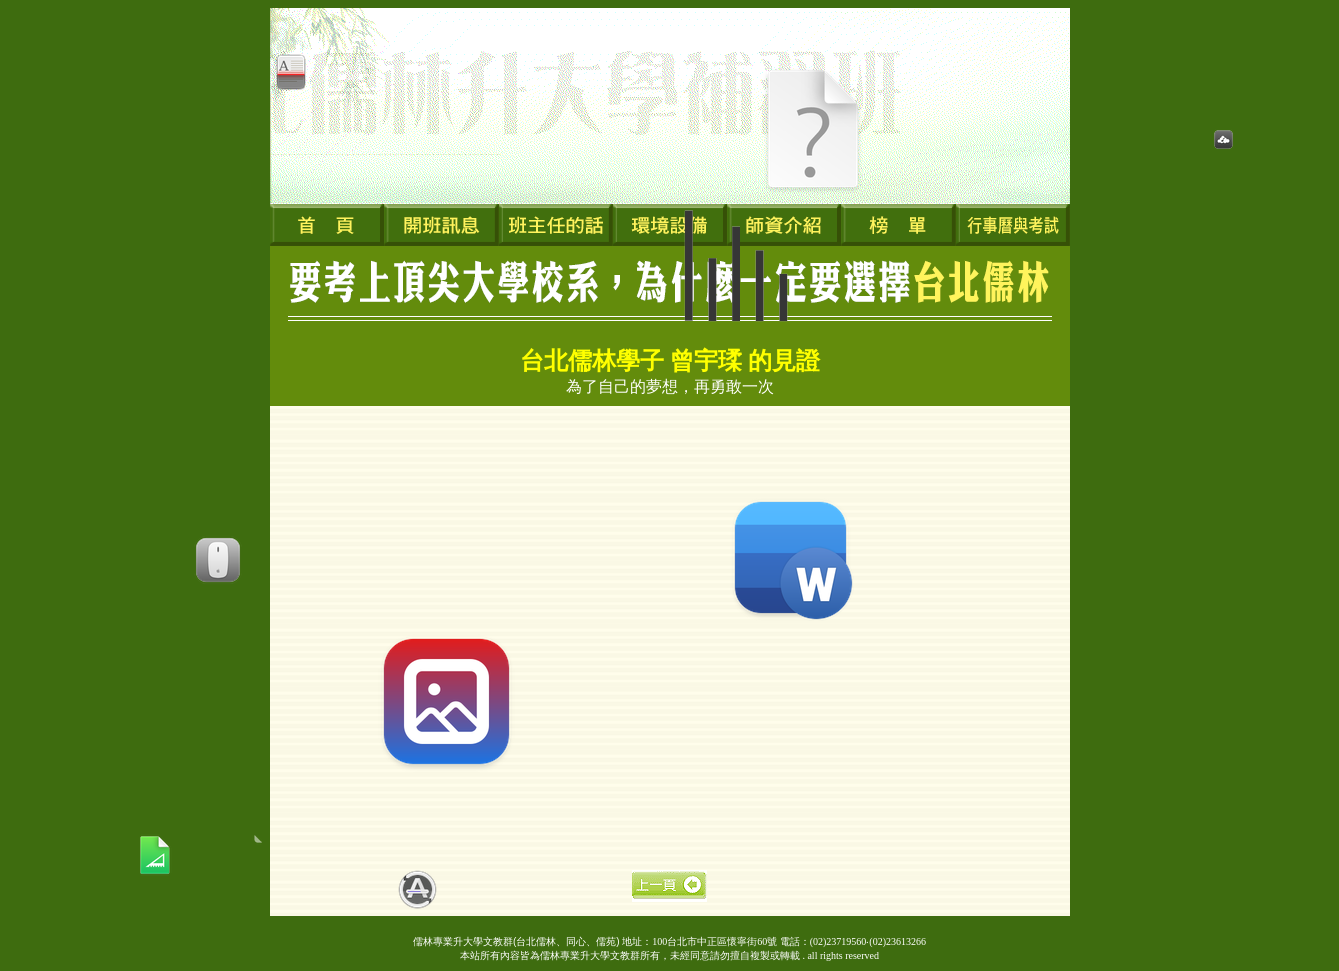  I want to click on indicates an unrecognized file type, so click(813, 131).